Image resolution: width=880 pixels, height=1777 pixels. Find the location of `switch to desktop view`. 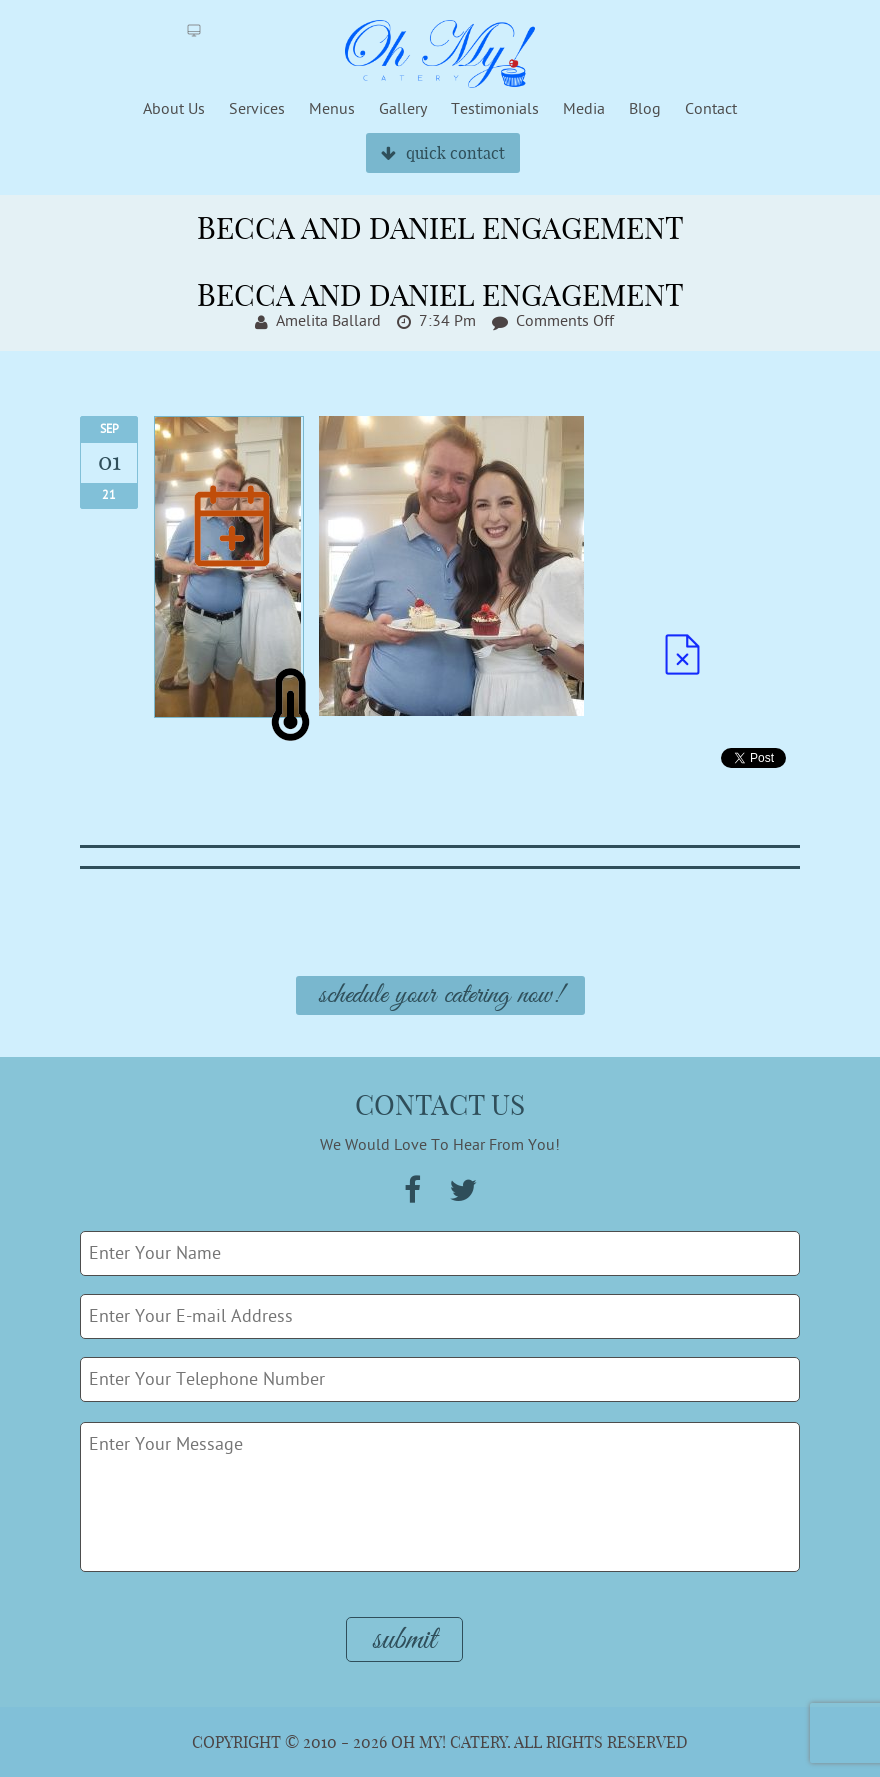

switch to desktop view is located at coordinates (194, 30).